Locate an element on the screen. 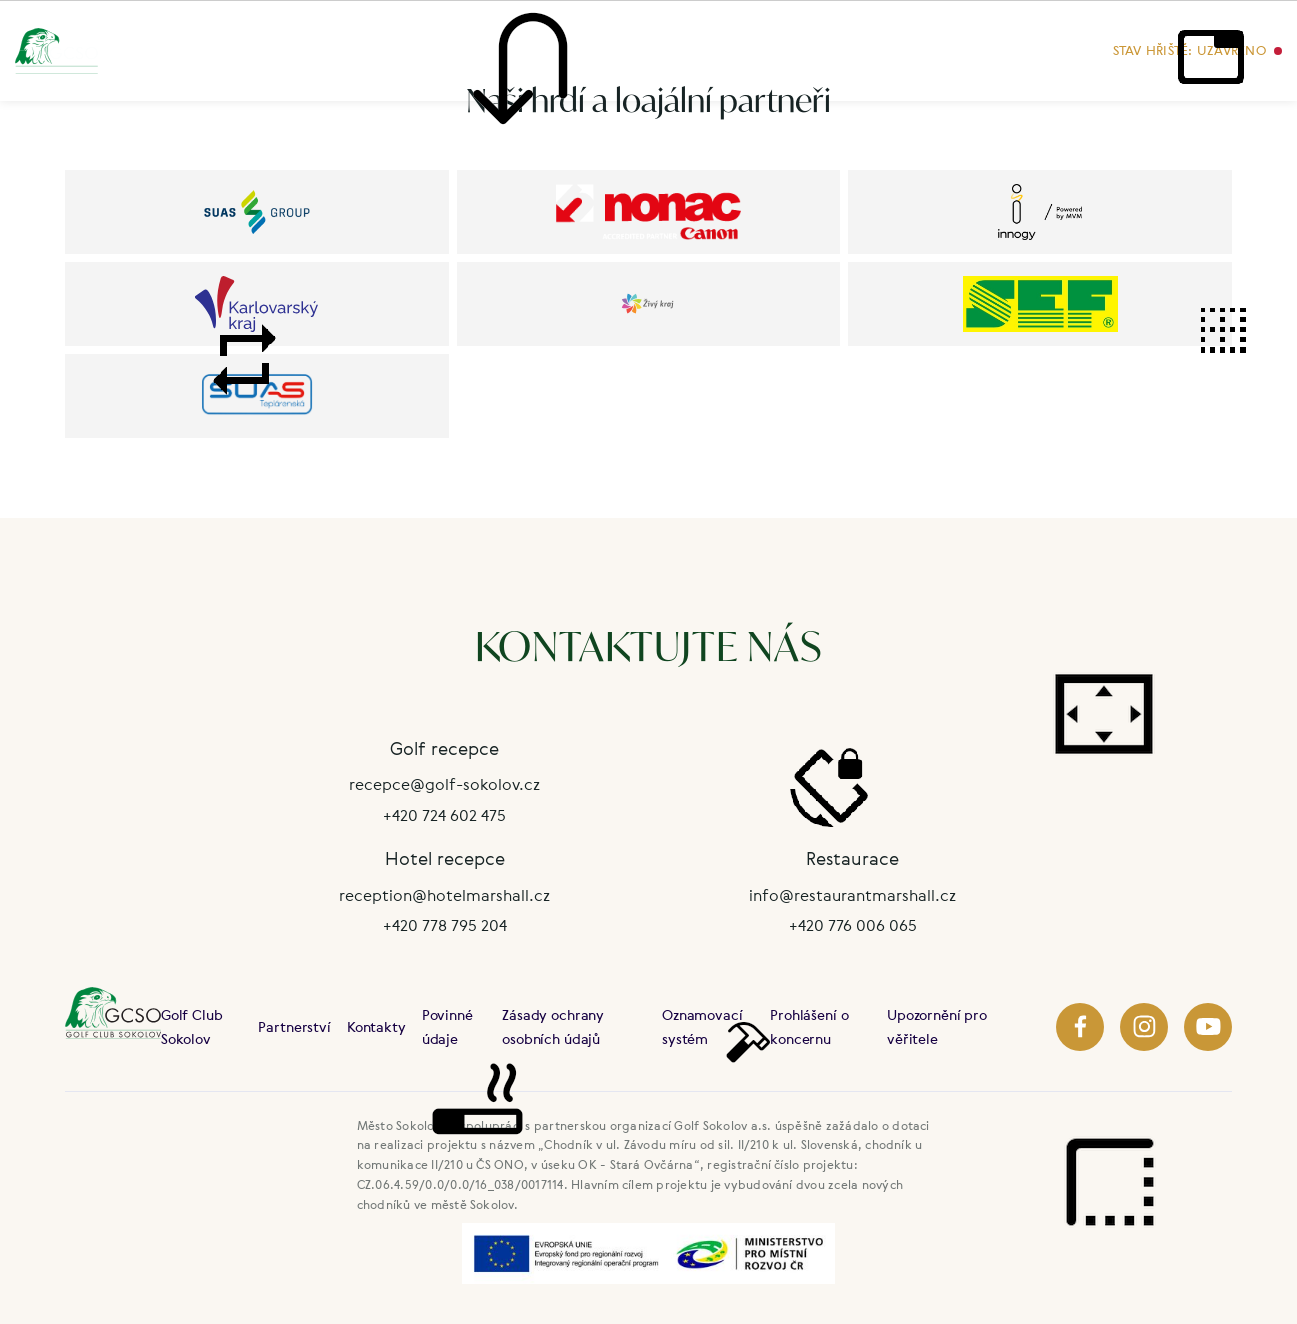 The image size is (1297, 1324). screen rotation is locked is located at coordinates (831, 786).